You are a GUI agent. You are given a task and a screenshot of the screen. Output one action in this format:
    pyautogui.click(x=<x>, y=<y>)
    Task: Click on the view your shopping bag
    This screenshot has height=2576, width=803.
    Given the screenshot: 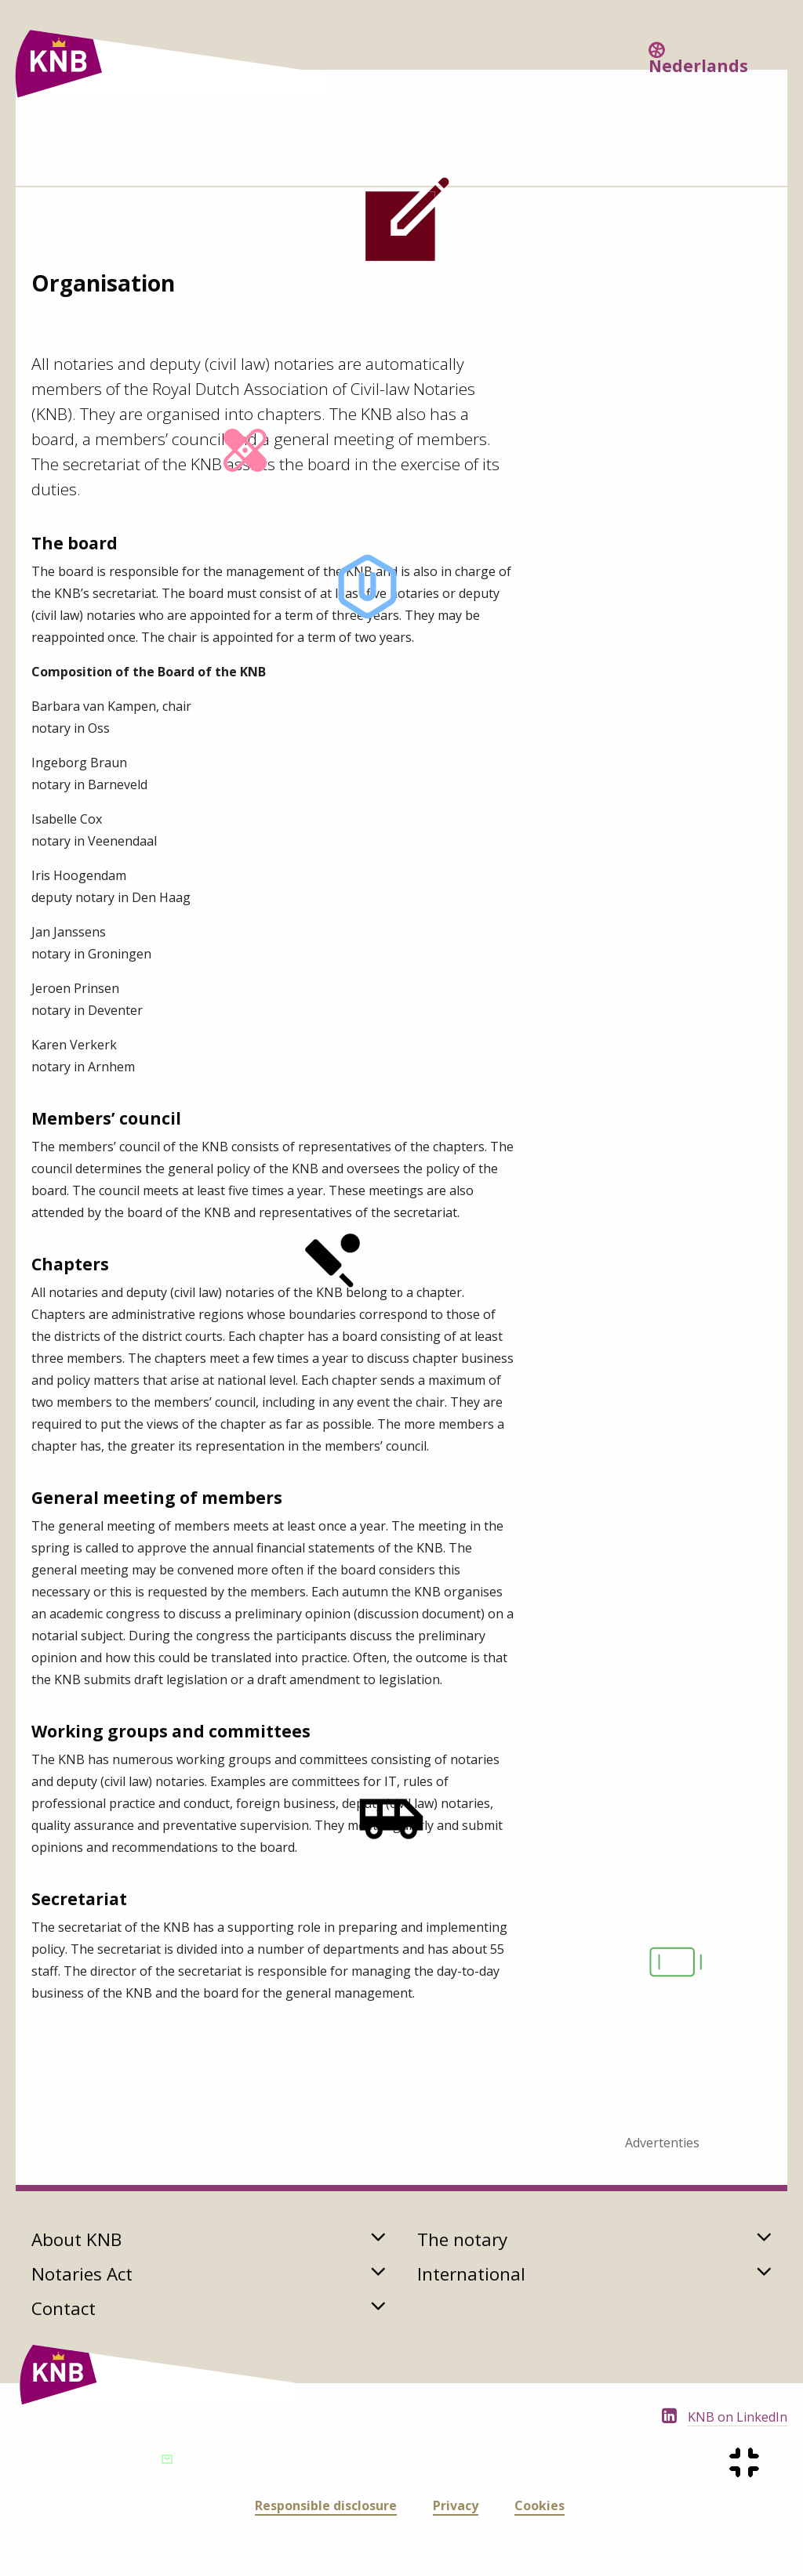 What is the action you would take?
    pyautogui.click(x=167, y=2459)
    